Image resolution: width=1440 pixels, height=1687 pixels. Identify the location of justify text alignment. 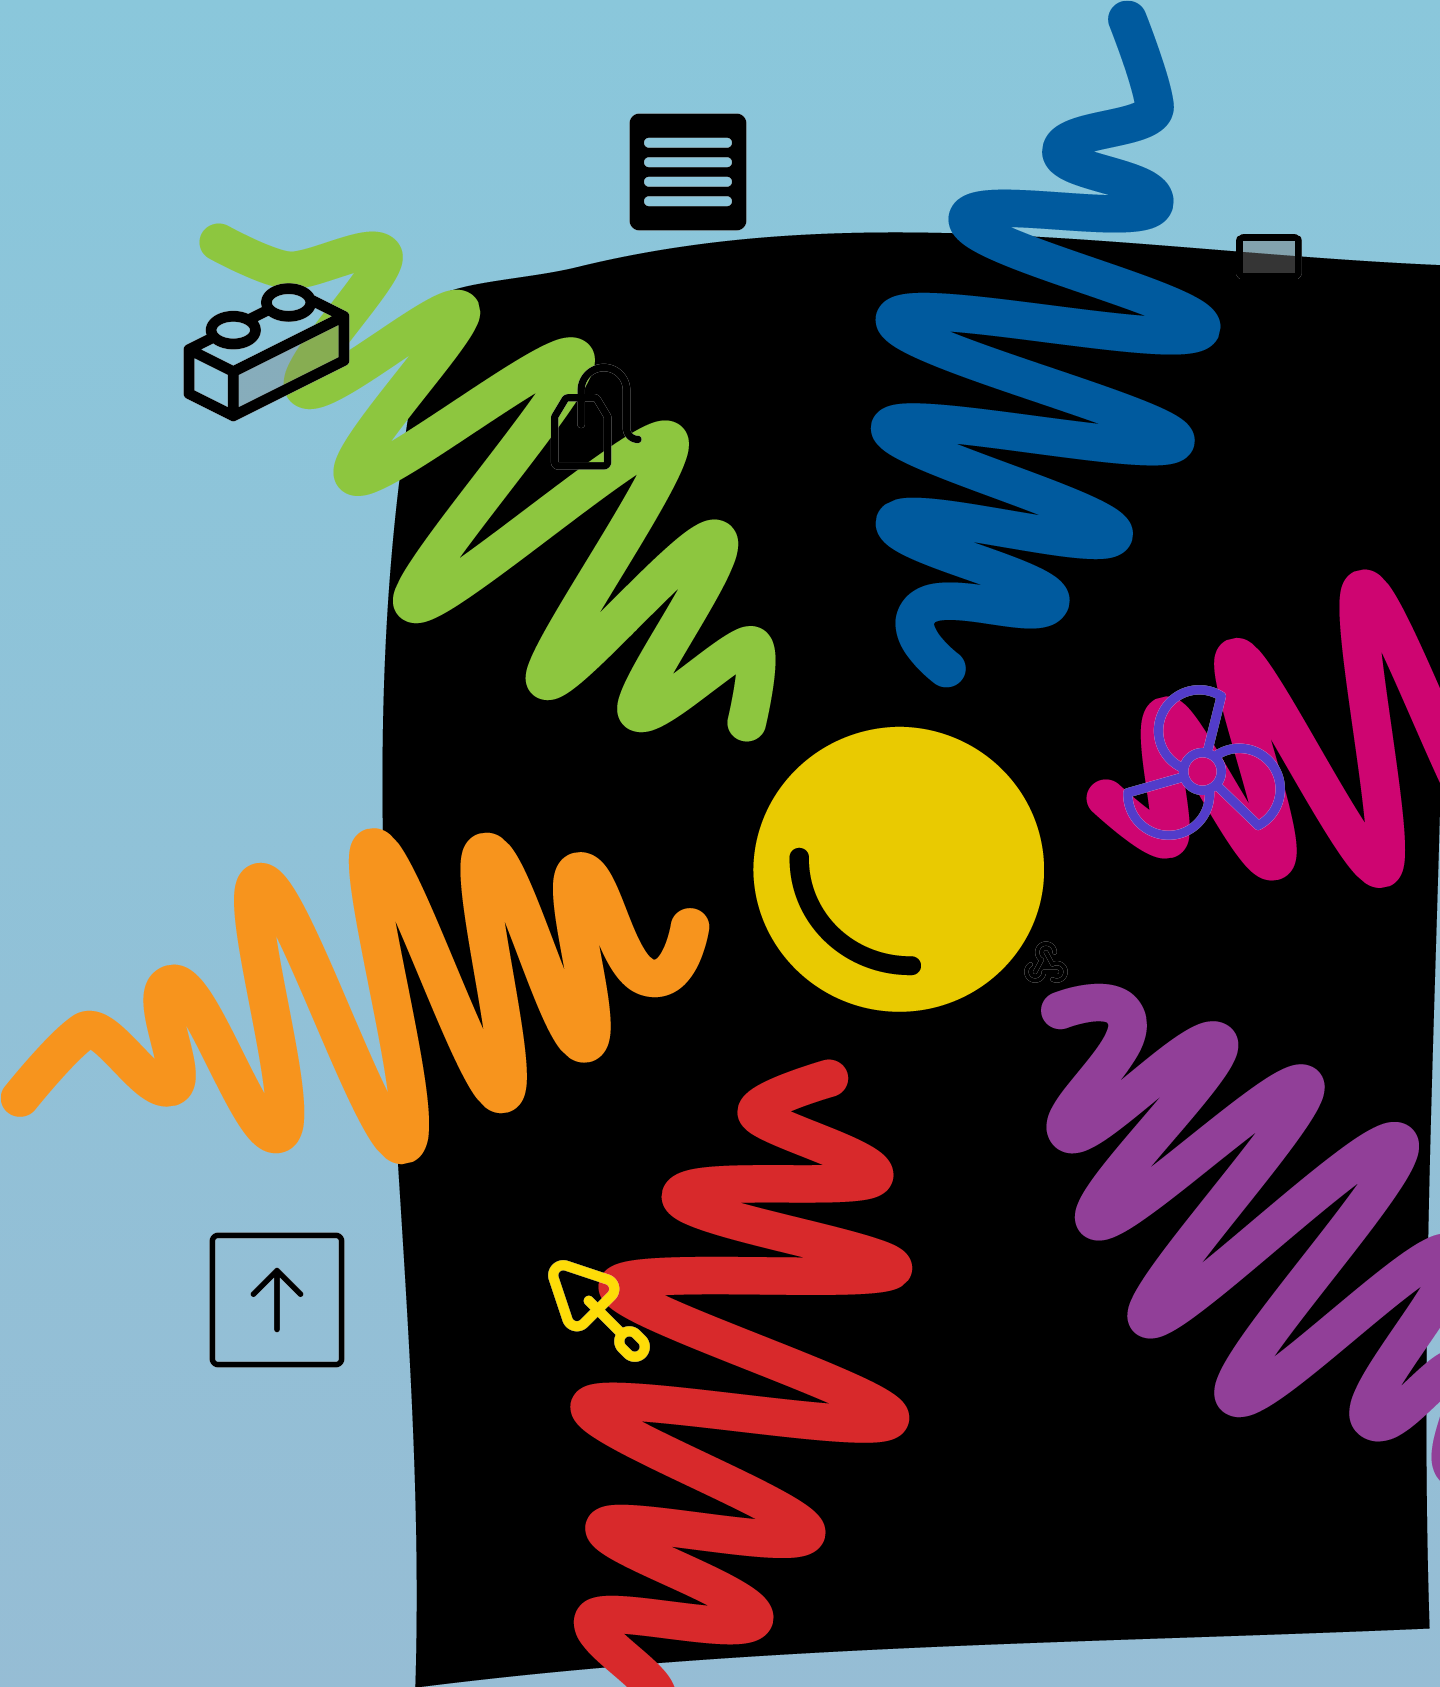
(688, 172).